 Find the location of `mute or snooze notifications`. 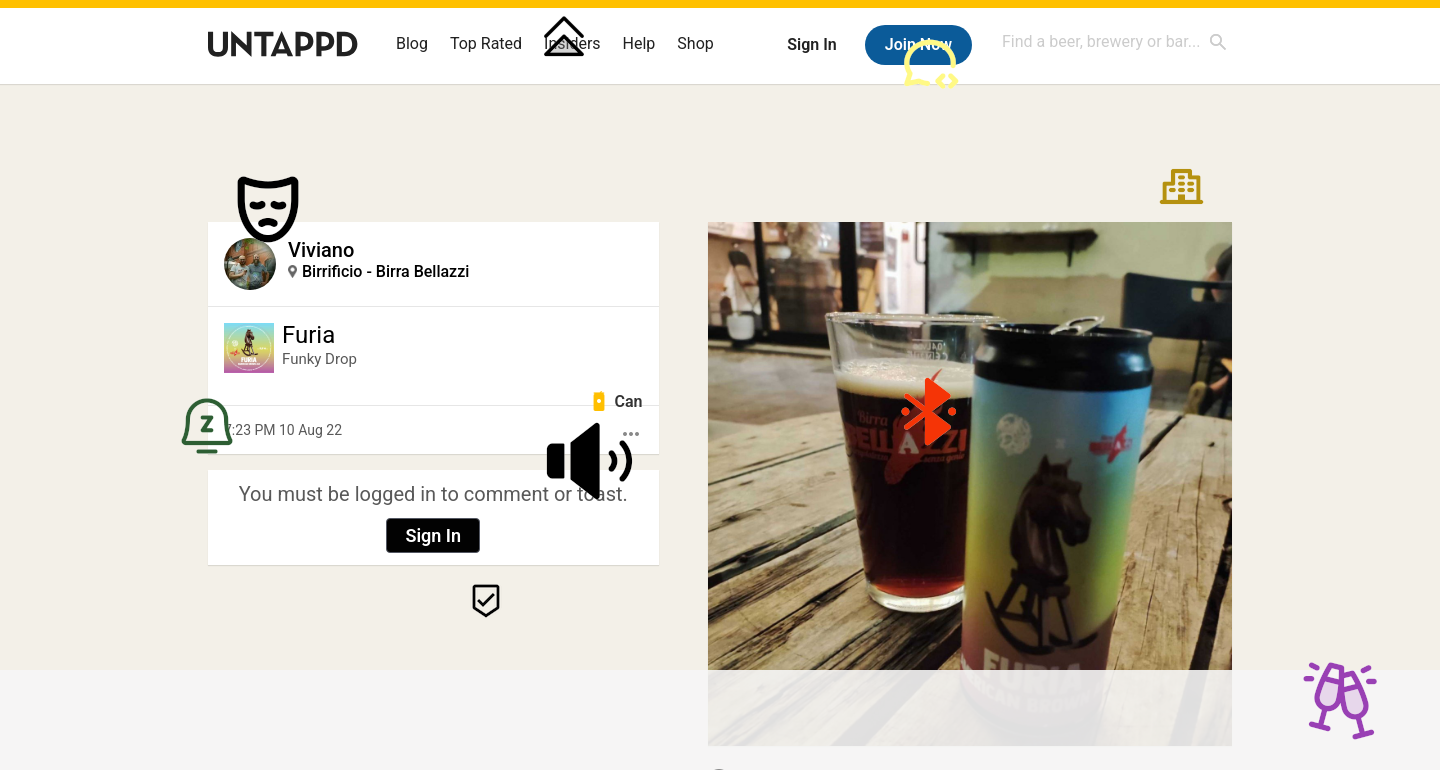

mute or snooze notifications is located at coordinates (207, 426).